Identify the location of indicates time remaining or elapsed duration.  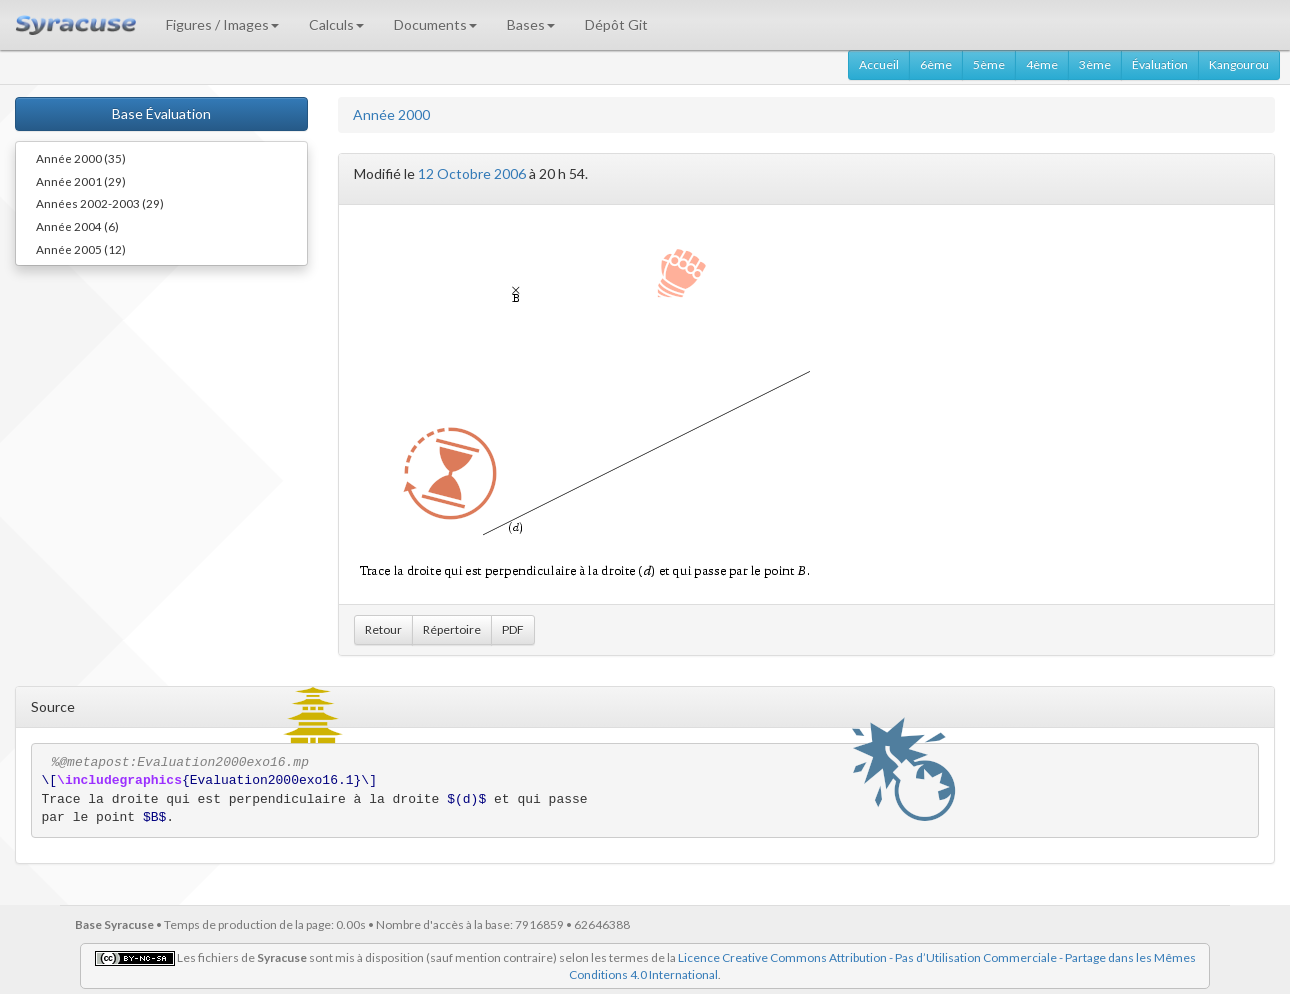
(450, 473).